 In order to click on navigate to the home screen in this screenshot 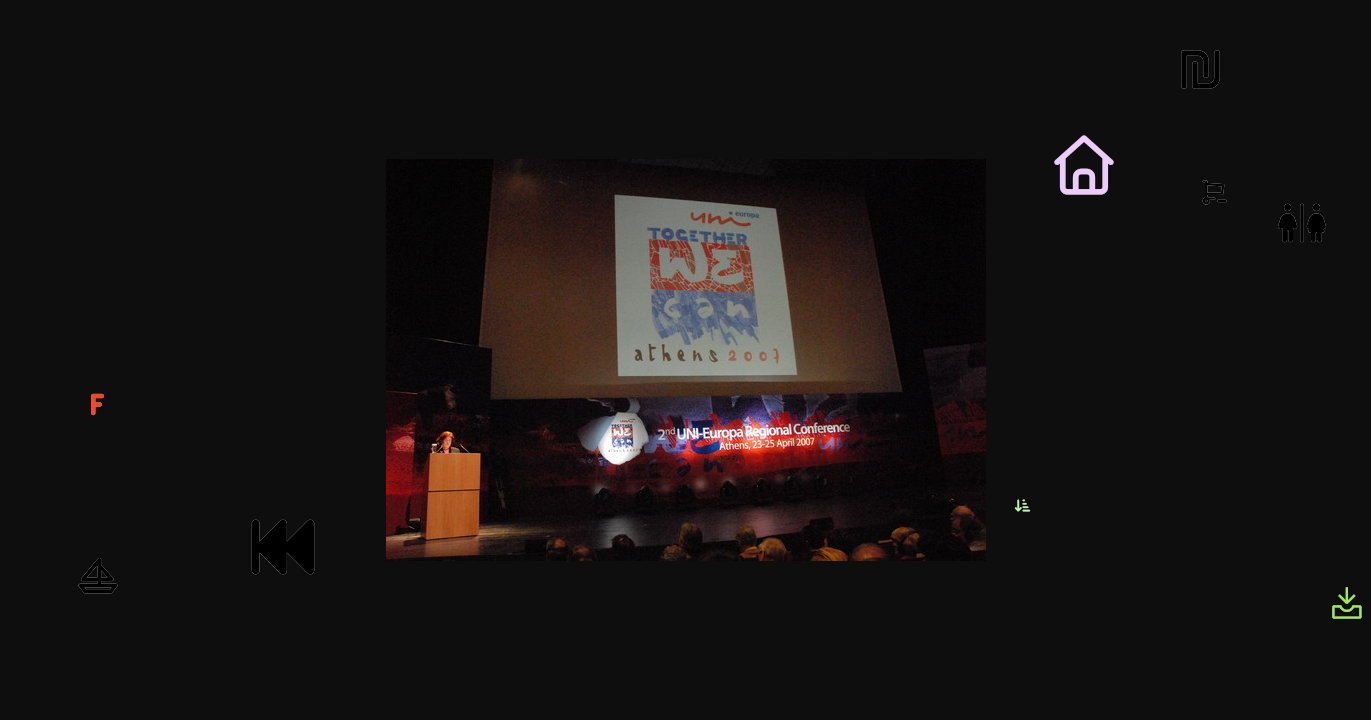, I will do `click(1084, 165)`.